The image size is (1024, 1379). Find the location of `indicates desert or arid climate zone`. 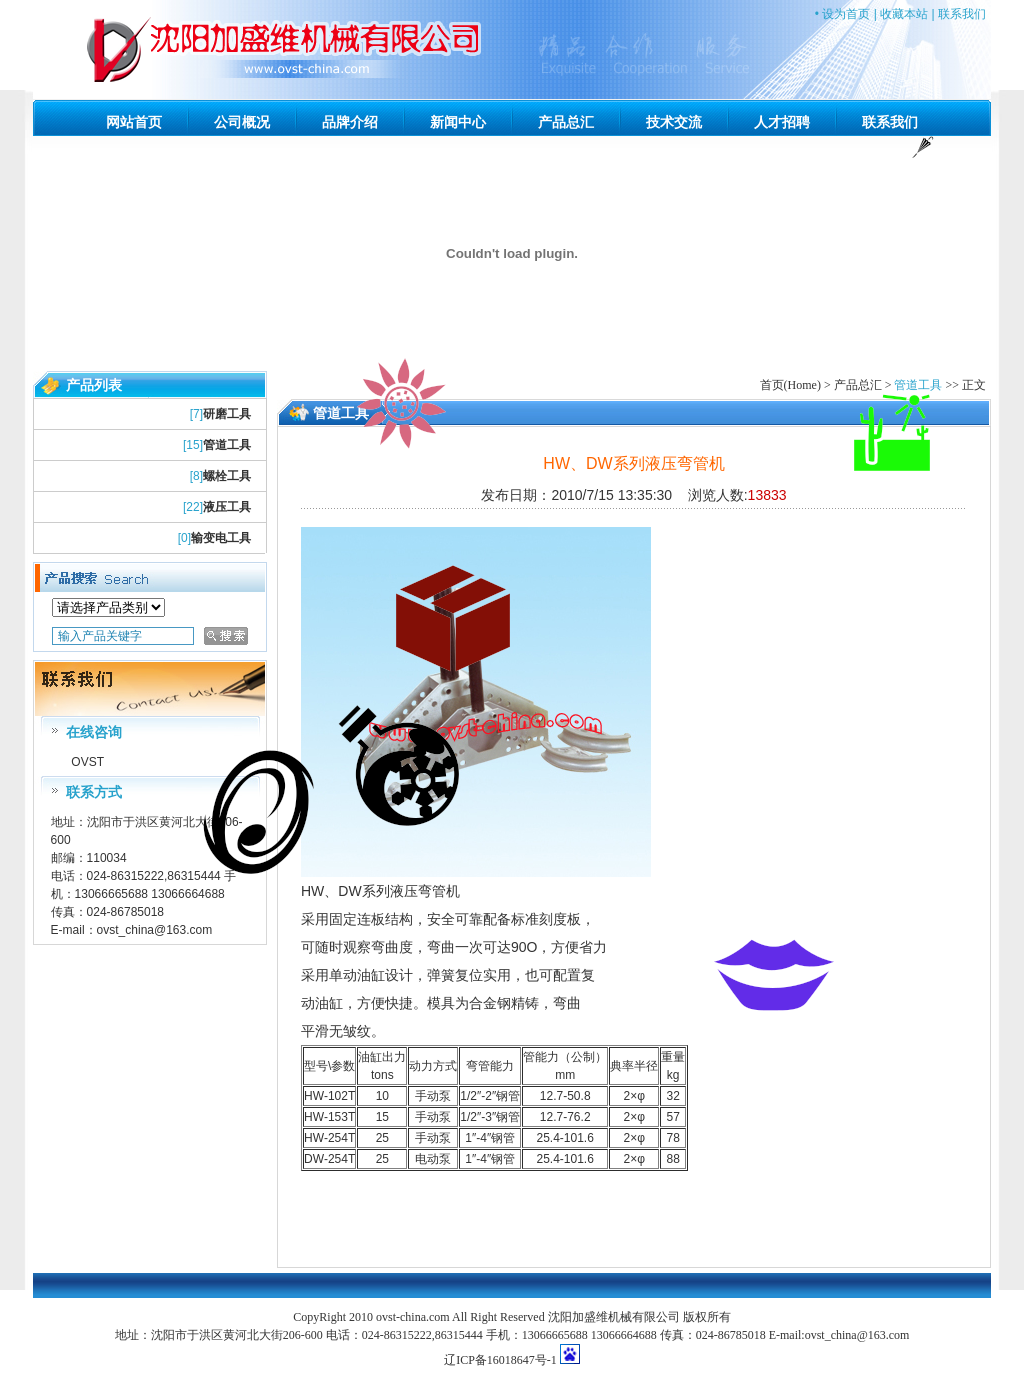

indicates desert or arid climate zone is located at coordinates (892, 433).